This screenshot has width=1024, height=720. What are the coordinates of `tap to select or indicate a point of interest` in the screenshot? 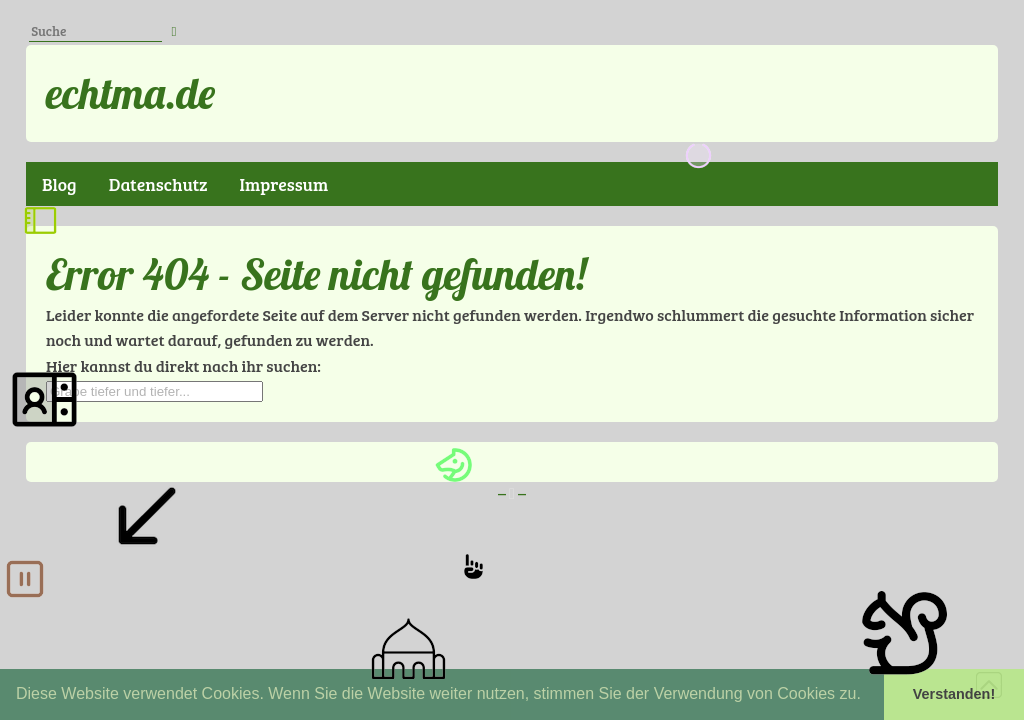 It's located at (473, 566).